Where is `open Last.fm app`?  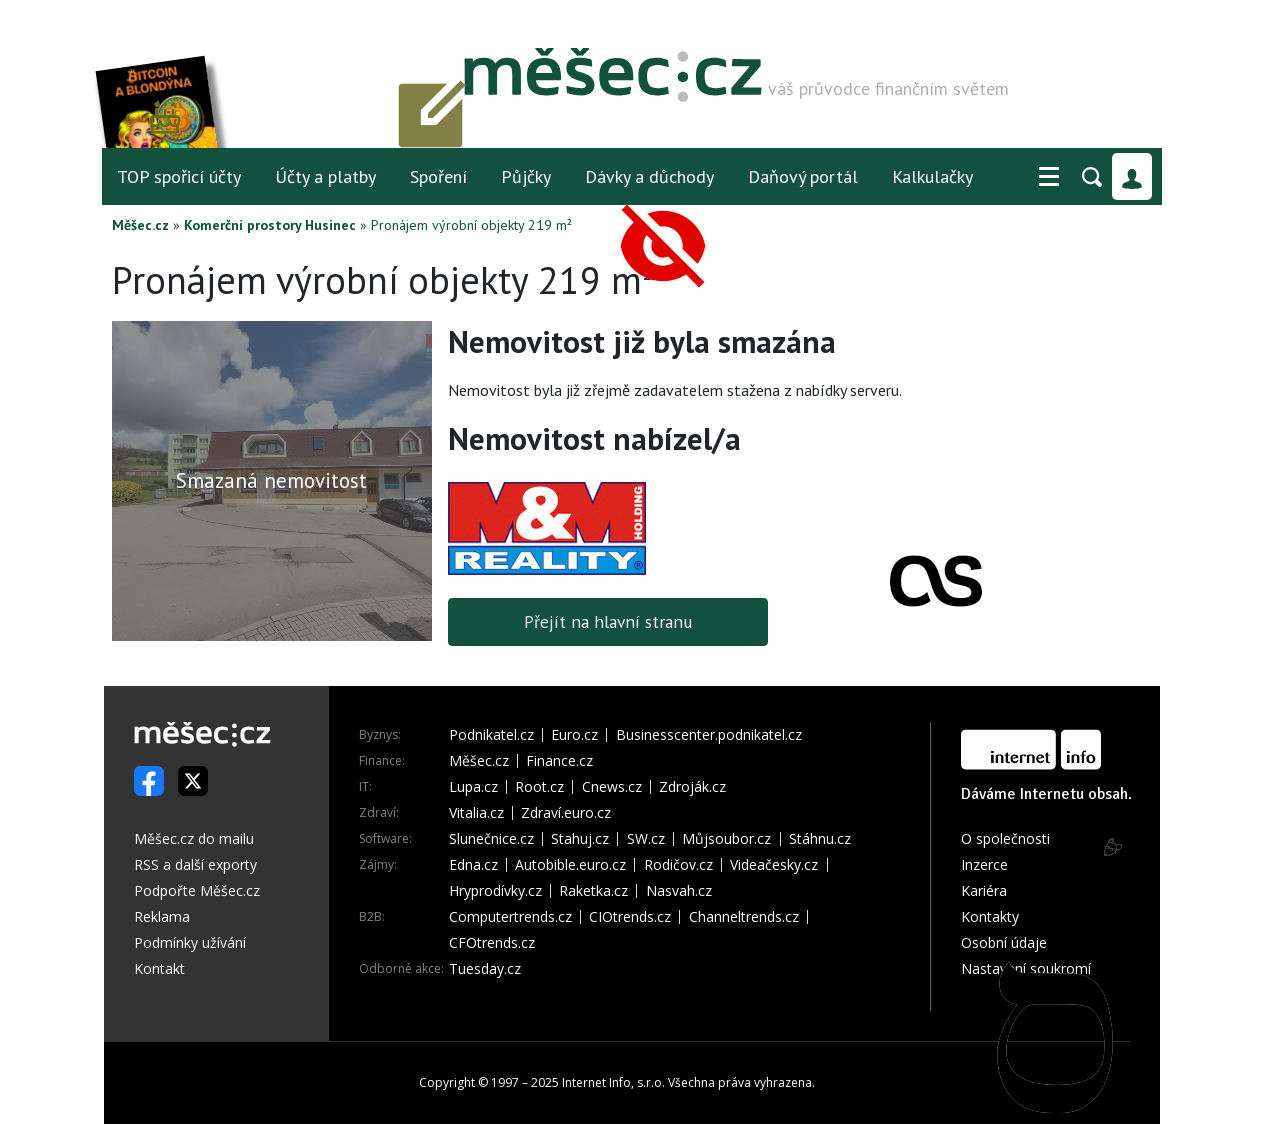
open Last.fm app is located at coordinates (936, 581).